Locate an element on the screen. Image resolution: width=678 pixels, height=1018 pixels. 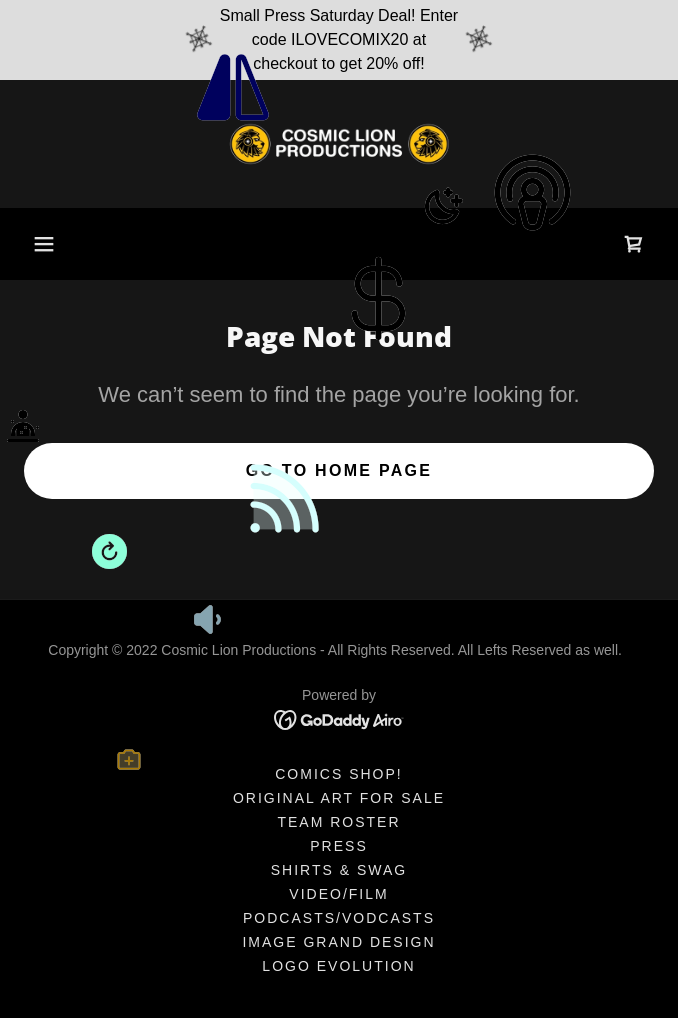
view medical diagnoses or health records is located at coordinates (23, 426).